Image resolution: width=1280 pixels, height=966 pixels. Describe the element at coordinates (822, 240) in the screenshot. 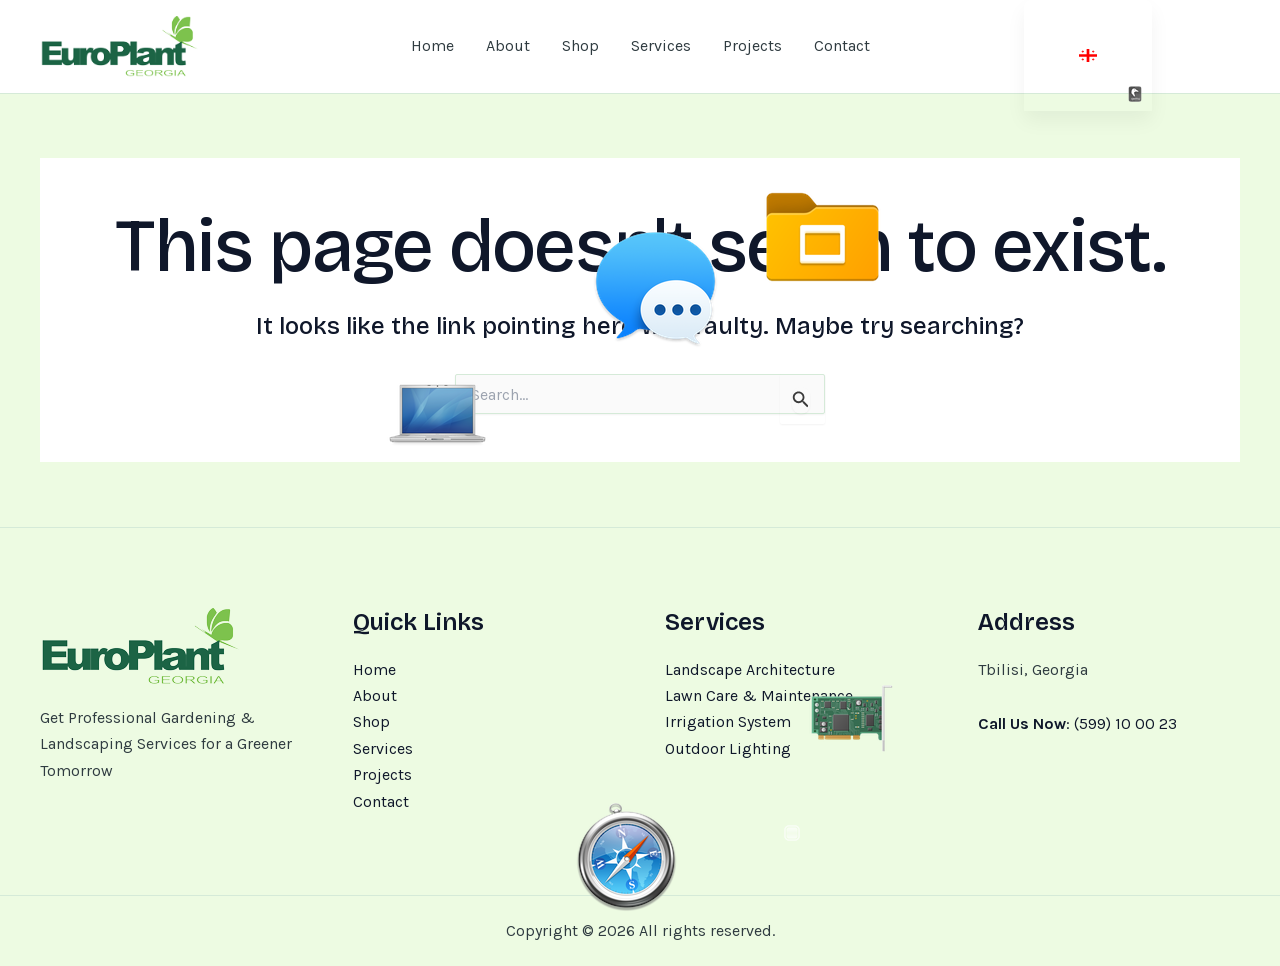

I see `open folder containing google slides files` at that location.